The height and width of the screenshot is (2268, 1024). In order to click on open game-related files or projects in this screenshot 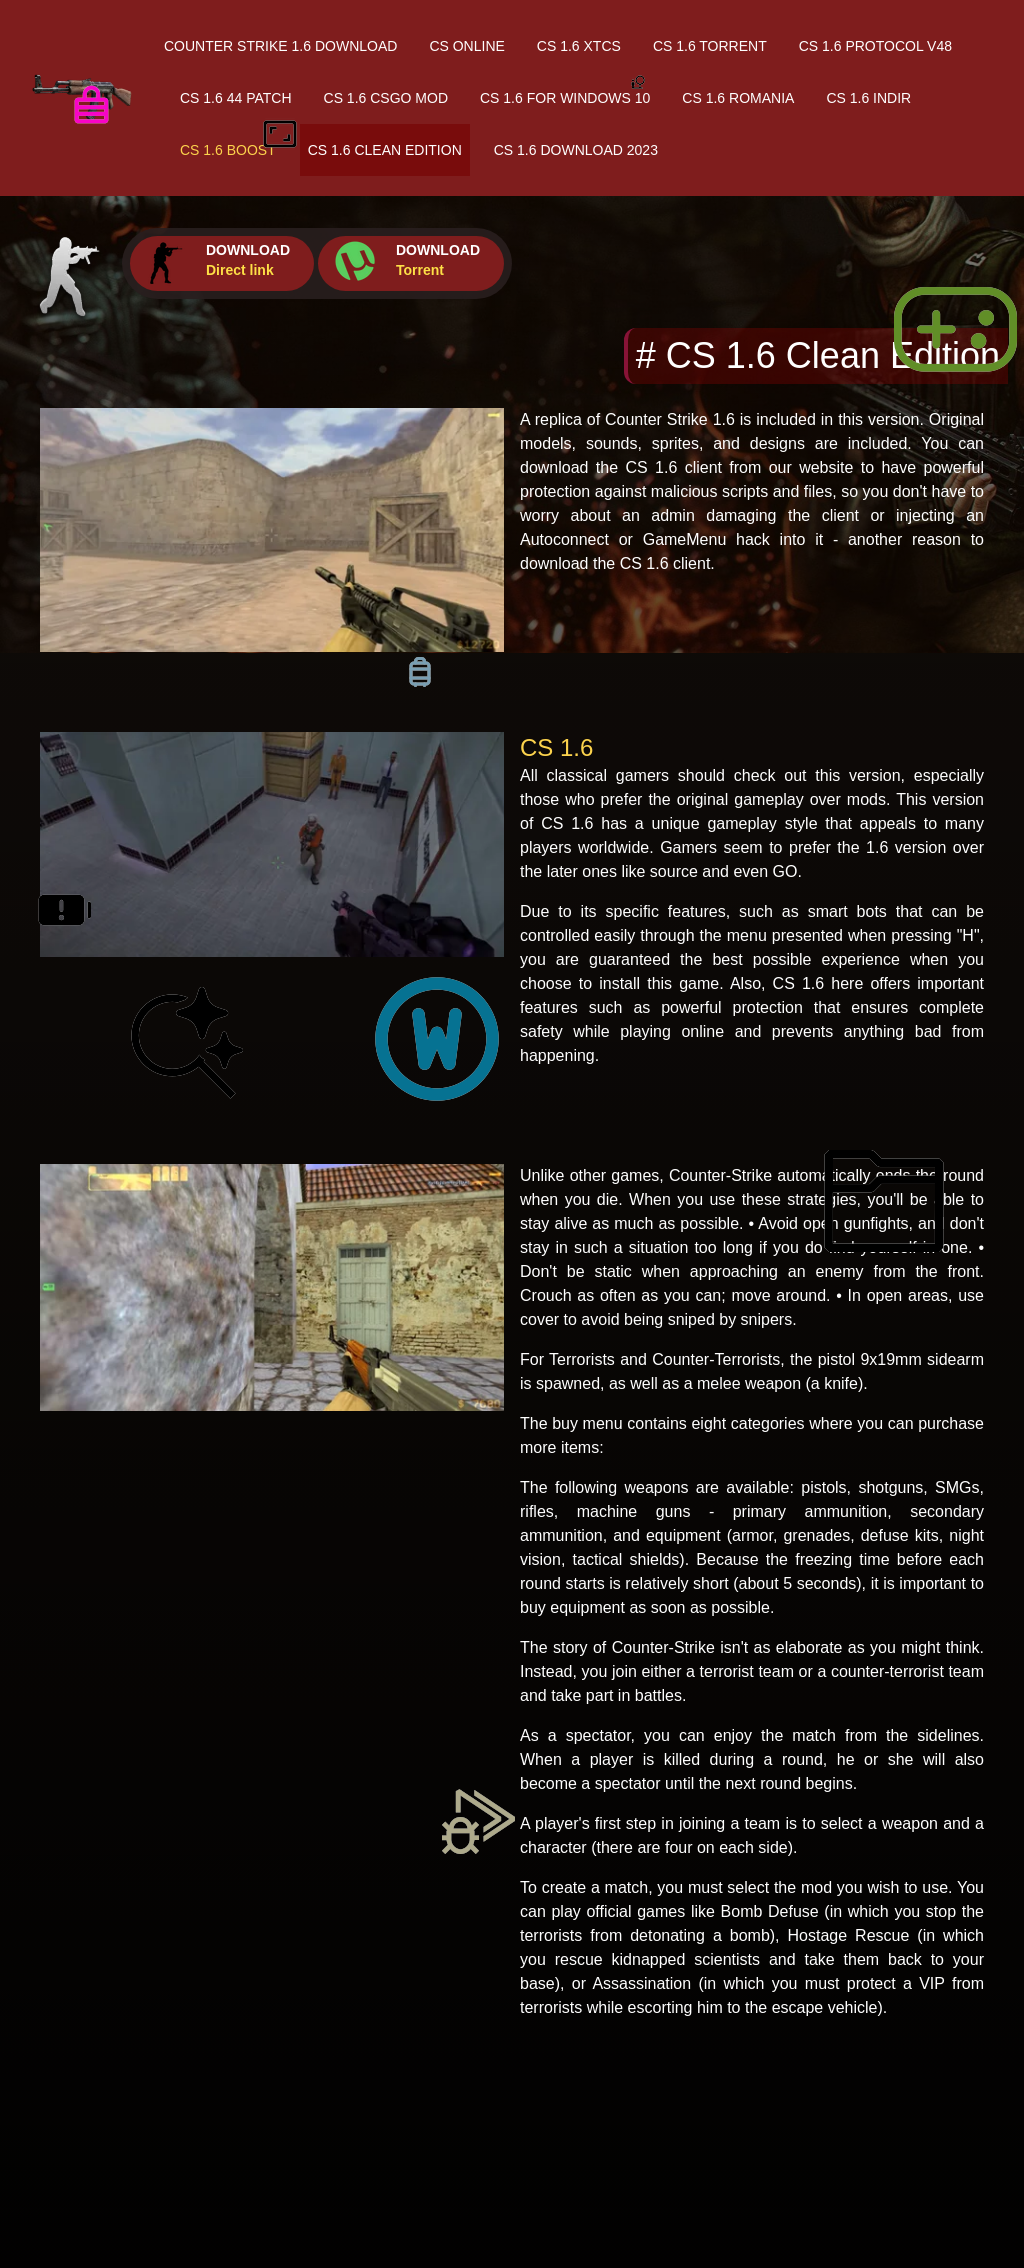, I will do `click(955, 325)`.